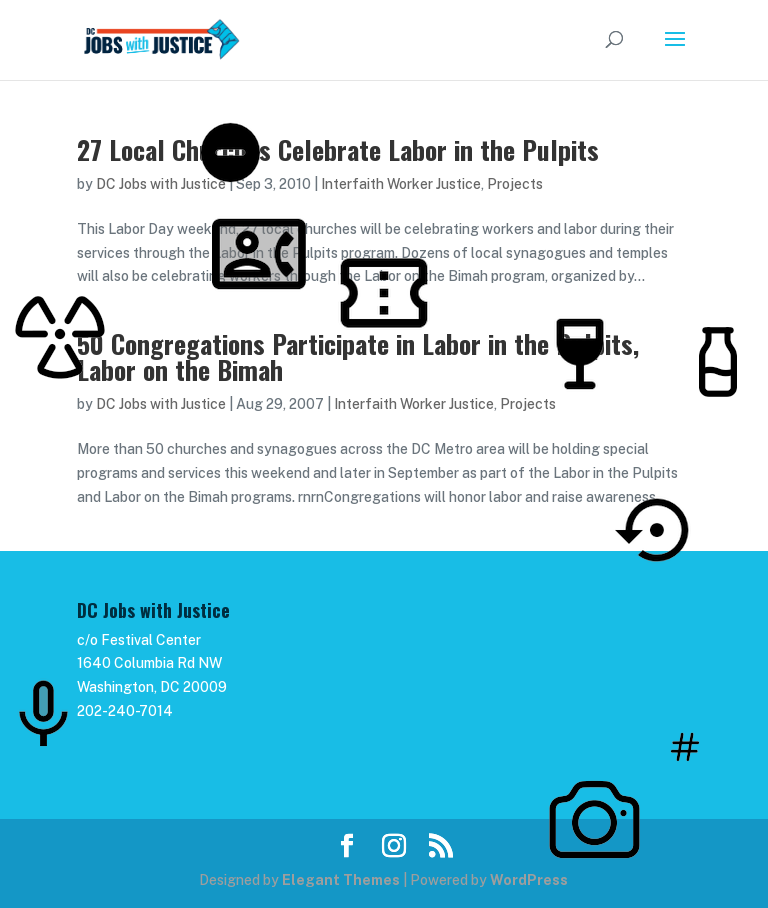  What do you see at coordinates (718, 362) in the screenshot?
I see `add milk to shopping list` at bounding box center [718, 362].